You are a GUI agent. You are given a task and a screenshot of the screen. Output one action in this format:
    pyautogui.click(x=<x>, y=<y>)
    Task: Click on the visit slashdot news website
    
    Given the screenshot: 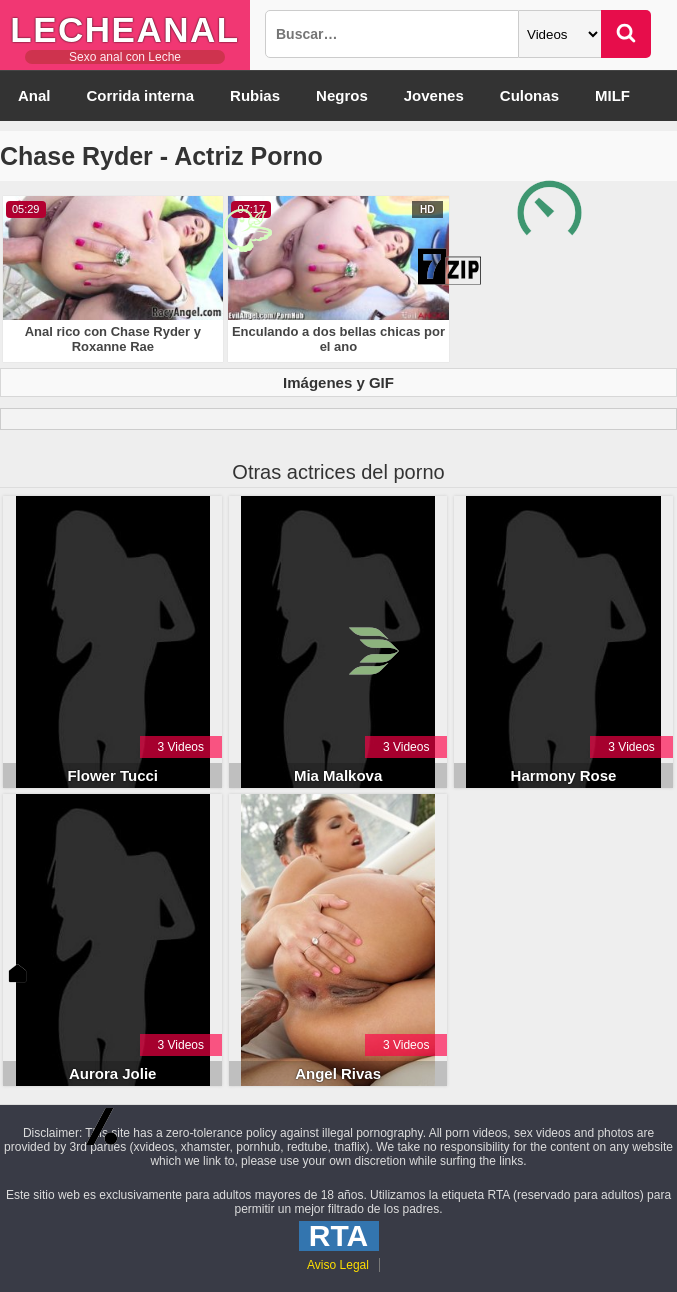 What is the action you would take?
    pyautogui.click(x=101, y=1126)
    